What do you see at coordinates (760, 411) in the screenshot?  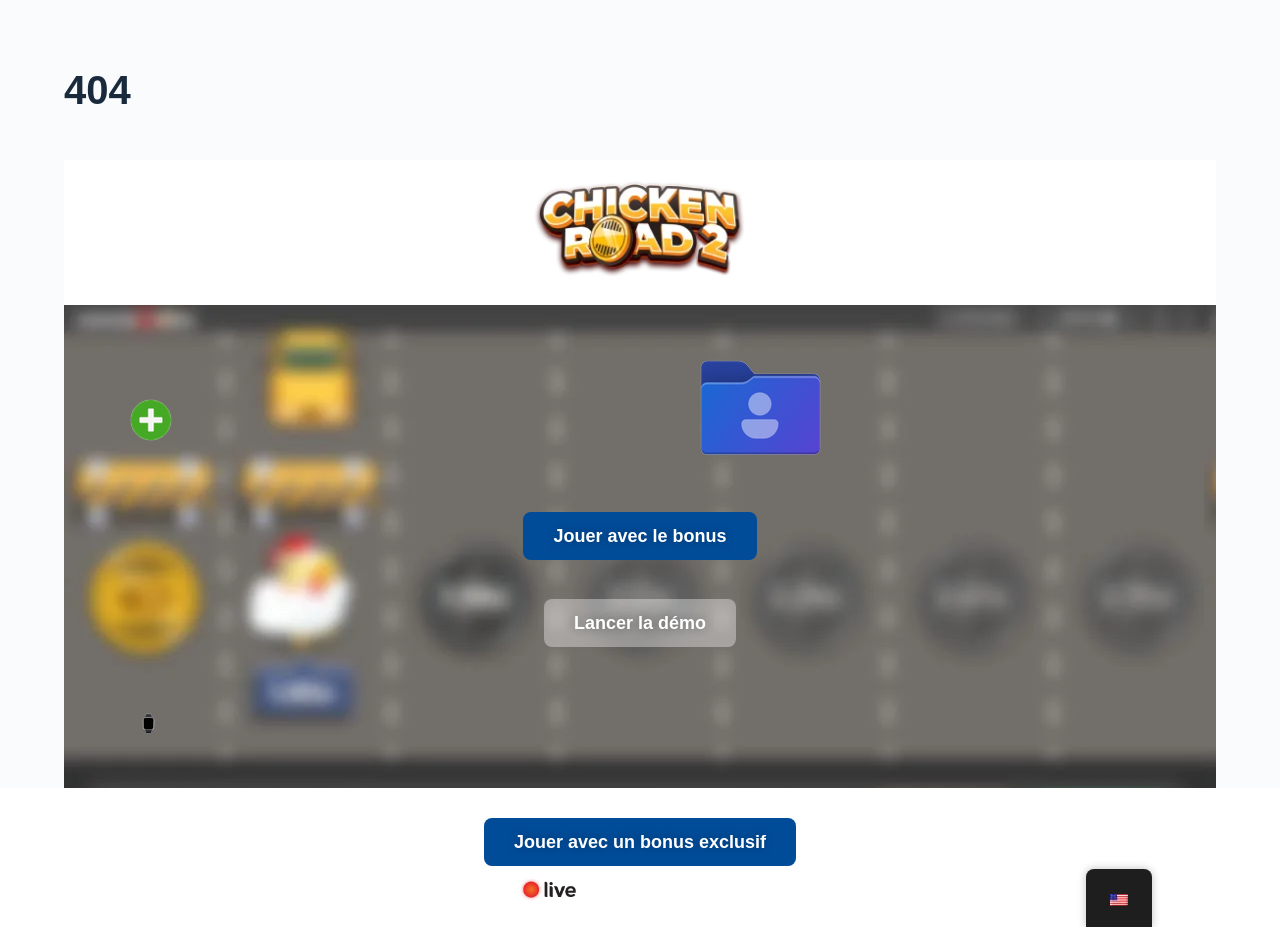 I see `open user profile folder` at bounding box center [760, 411].